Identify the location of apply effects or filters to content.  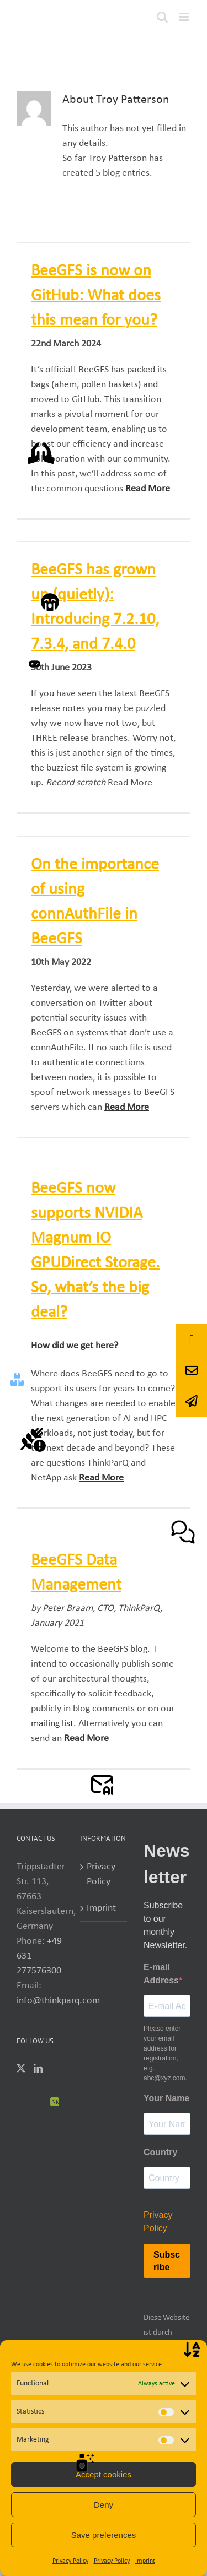
(84, 2463).